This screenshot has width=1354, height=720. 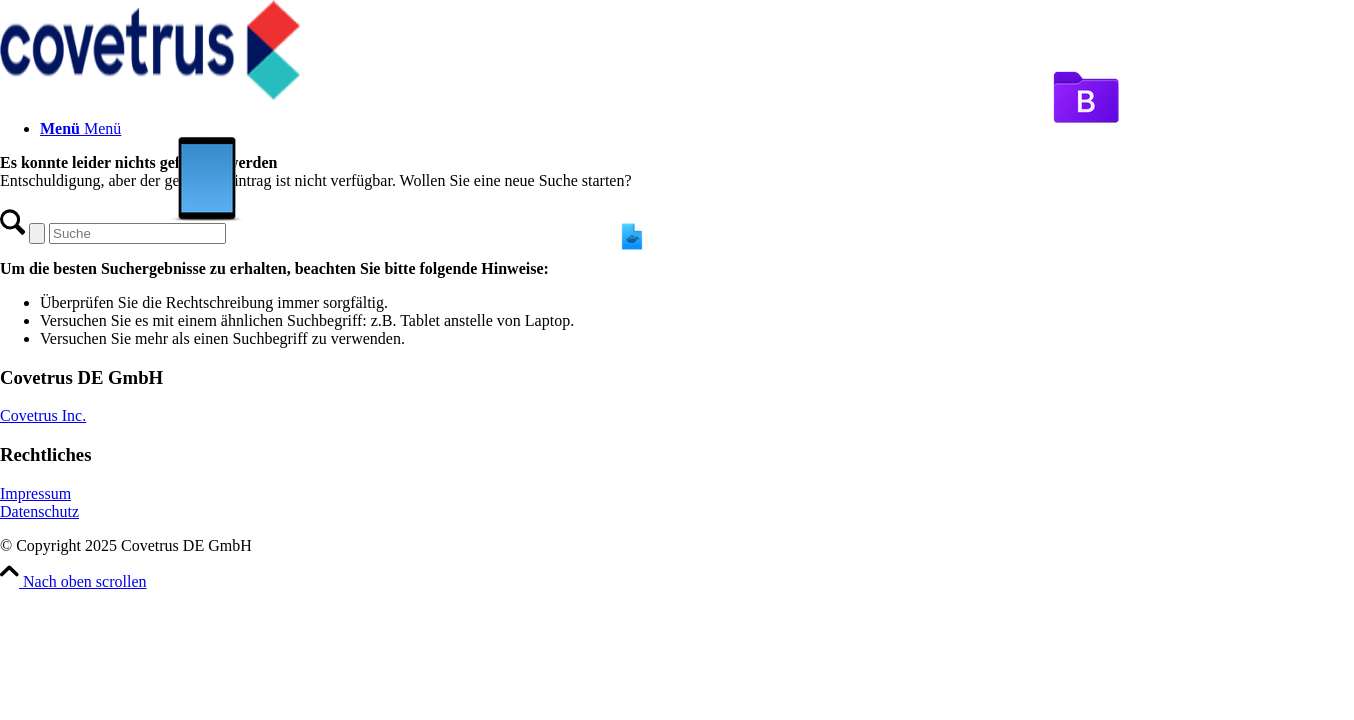 What do you see at coordinates (632, 237) in the screenshot?
I see `a dockerfile or docker configuration file` at bounding box center [632, 237].